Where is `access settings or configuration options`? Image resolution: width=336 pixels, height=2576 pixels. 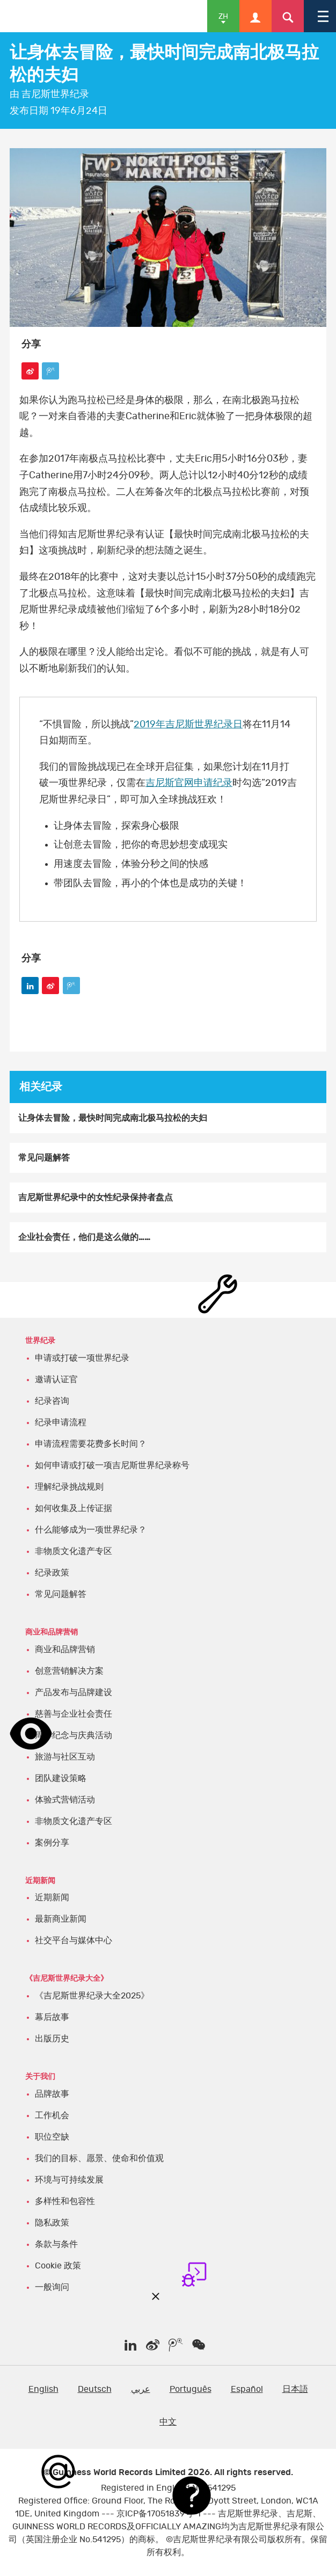 access settings or configuration options is located at coordinates (217, 1294).